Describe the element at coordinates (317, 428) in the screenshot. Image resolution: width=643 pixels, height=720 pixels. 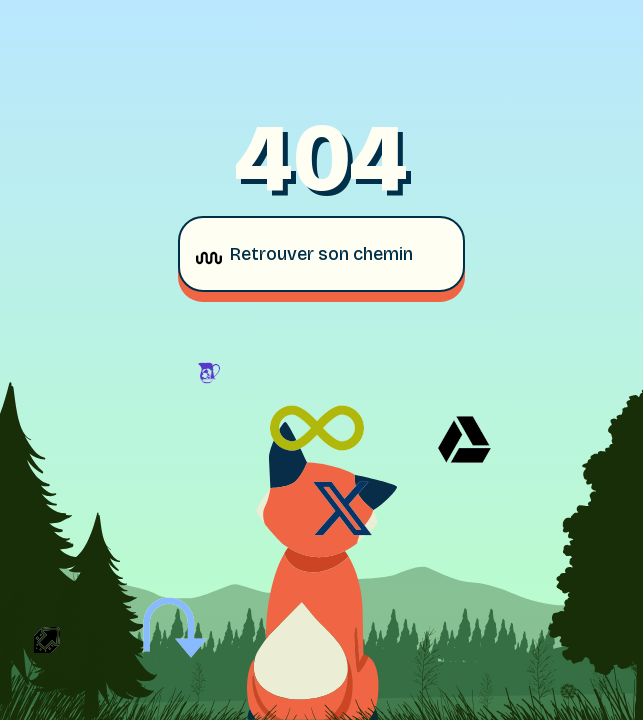
I see `internet computer protocol (ICP) logo` at that location.